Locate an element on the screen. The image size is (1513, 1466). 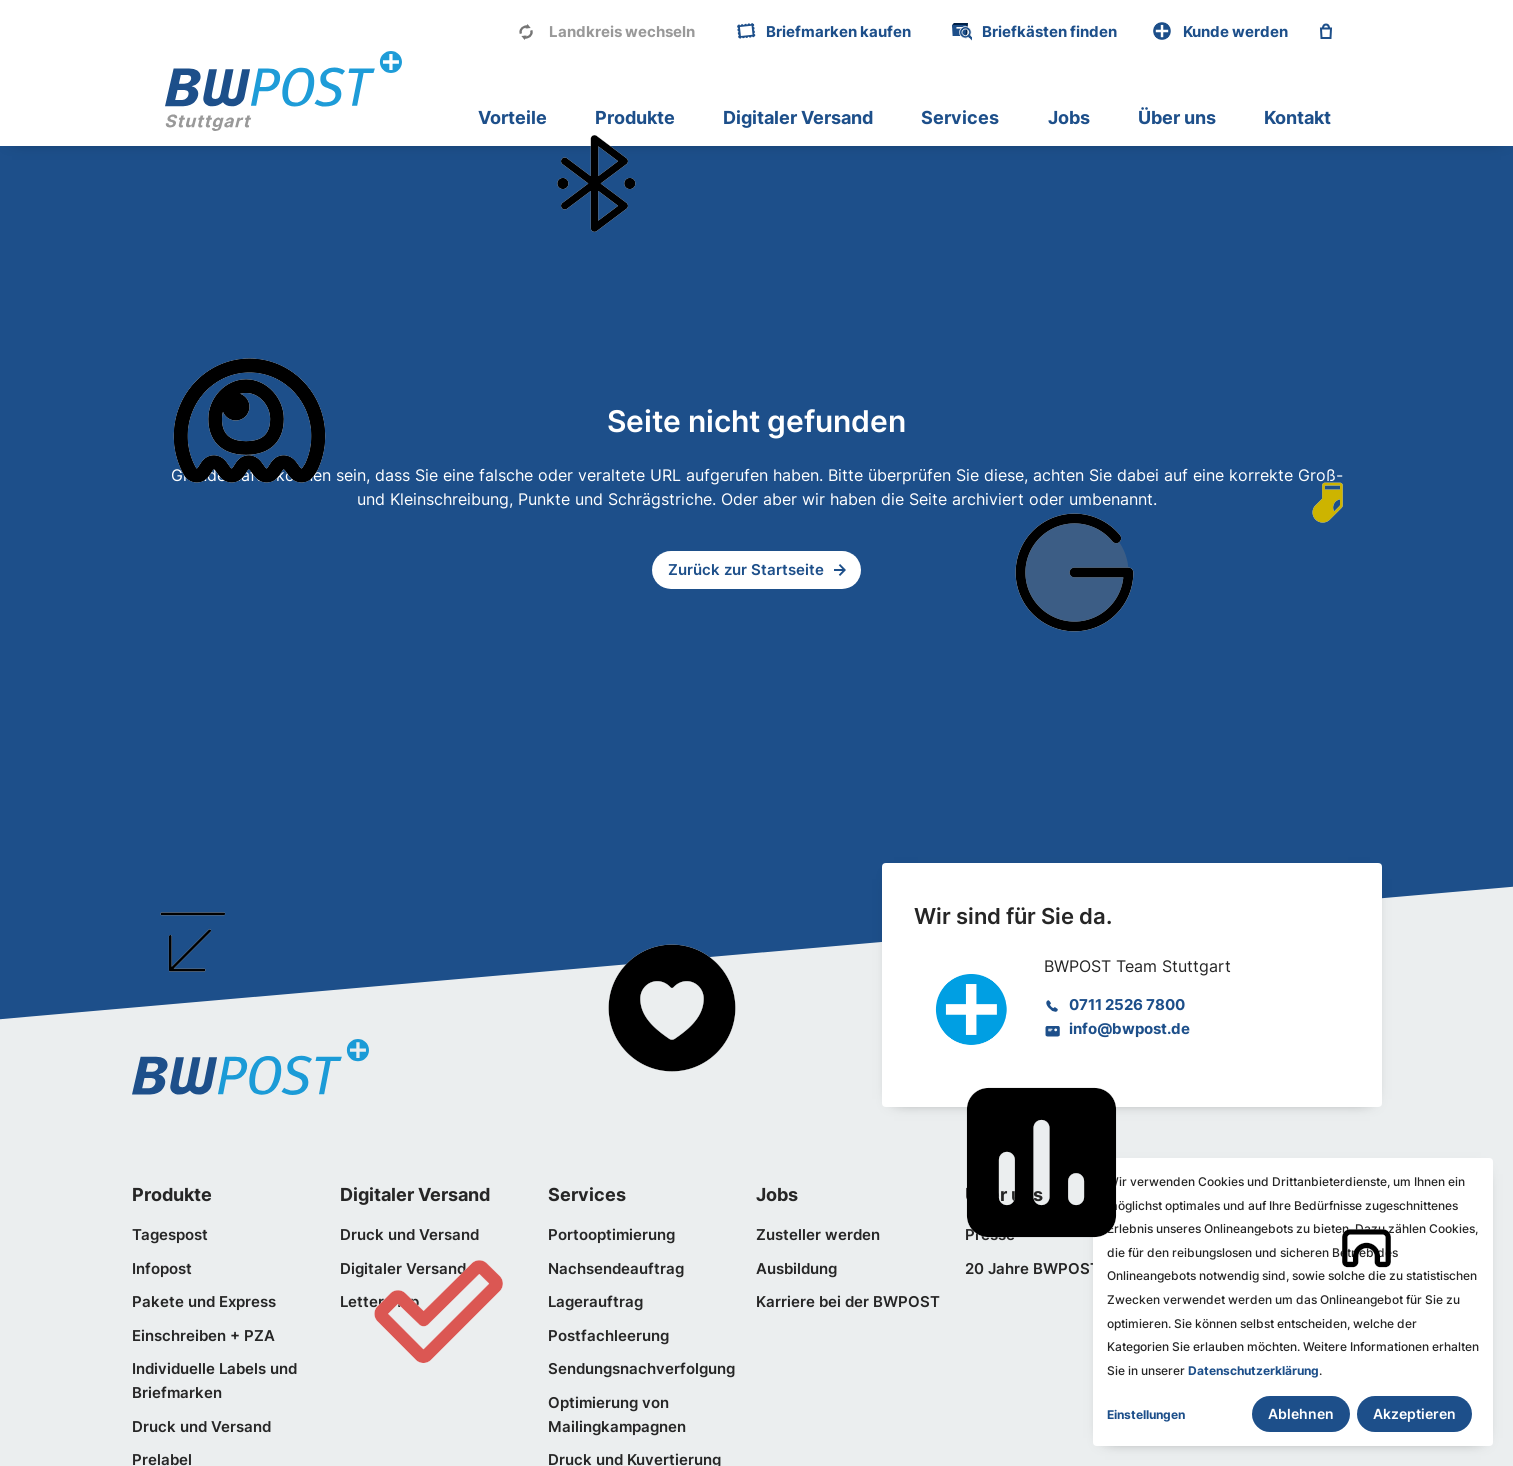
add to favorites is located at coordinates (672, 1008).